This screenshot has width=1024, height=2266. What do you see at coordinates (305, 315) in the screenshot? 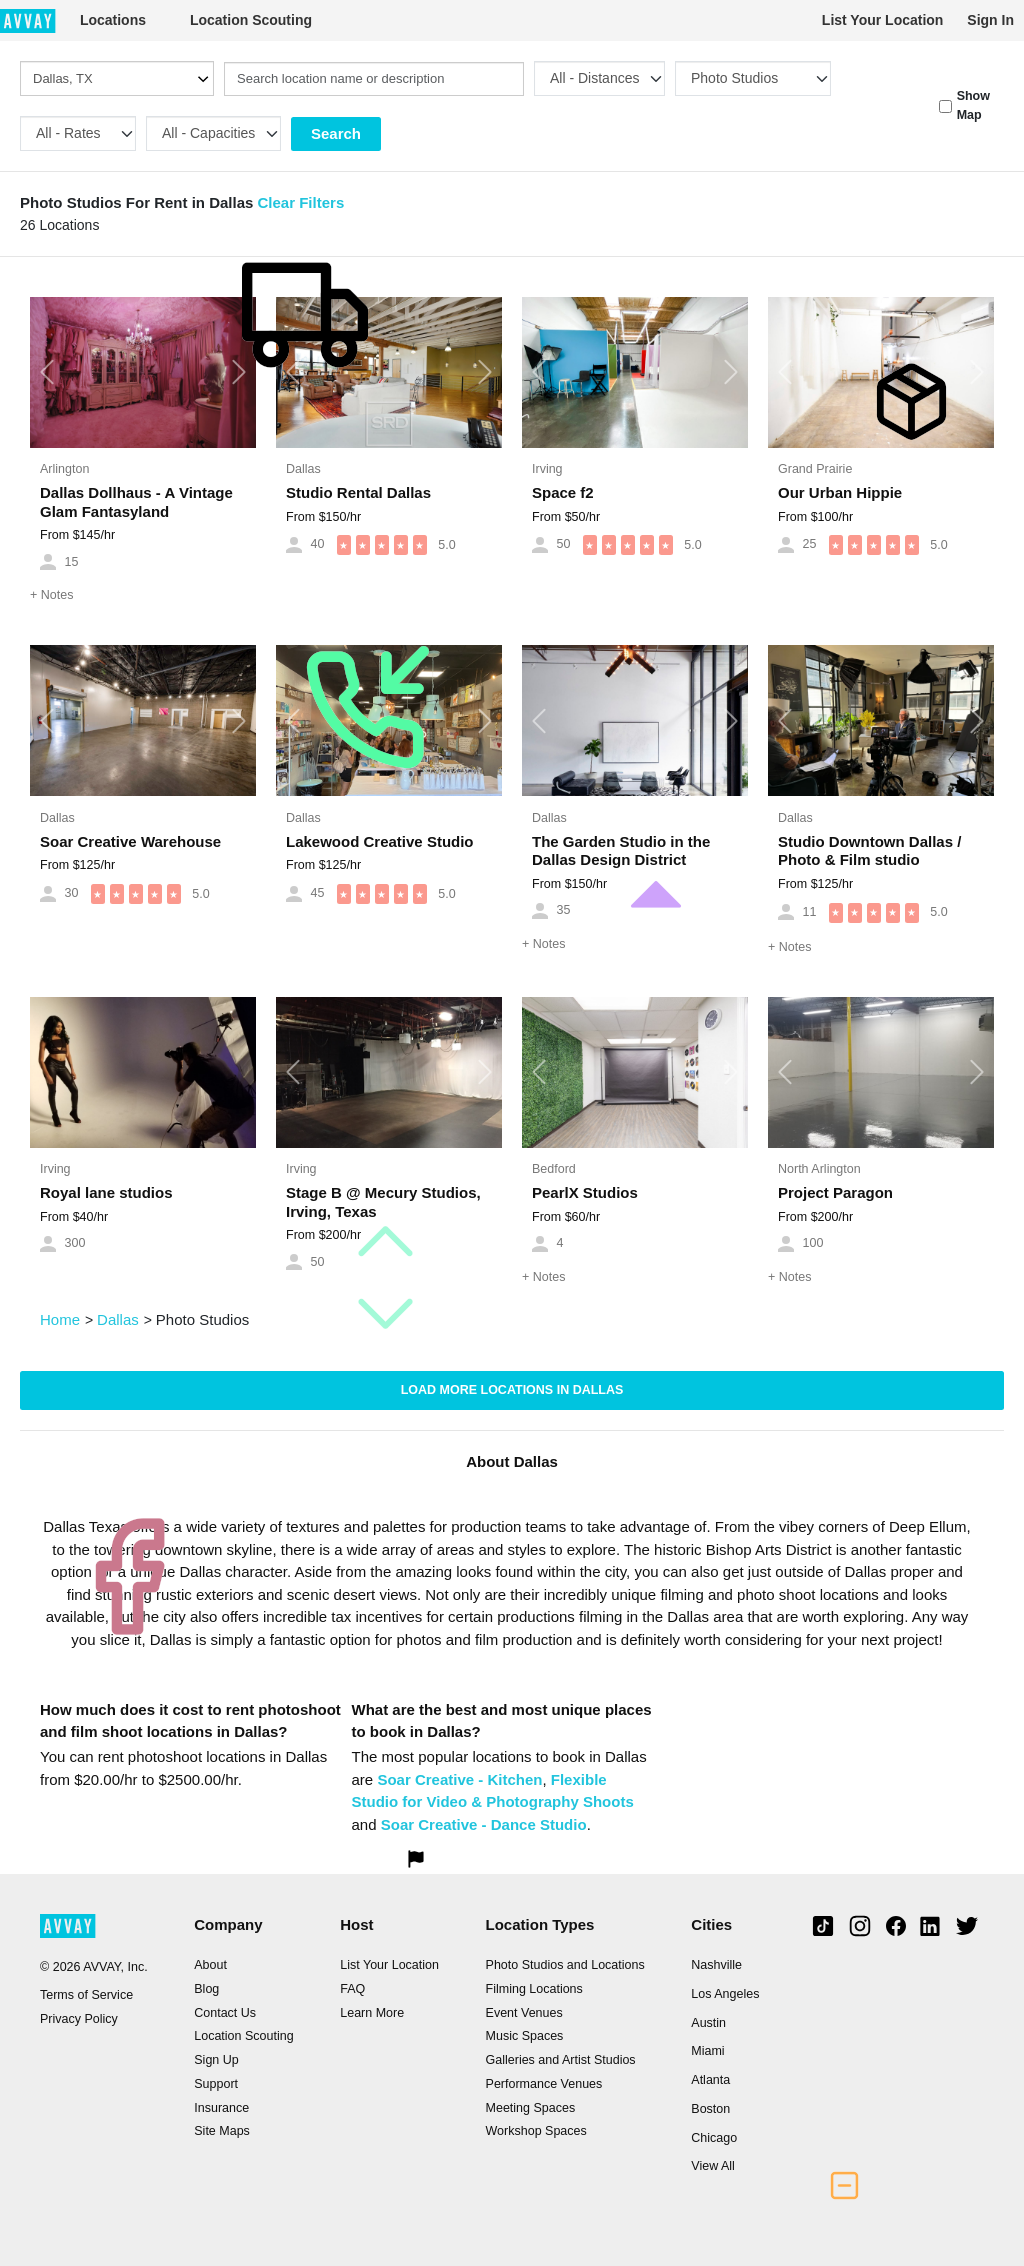
I see `track your delivery status` at bounding box center [305, 315].